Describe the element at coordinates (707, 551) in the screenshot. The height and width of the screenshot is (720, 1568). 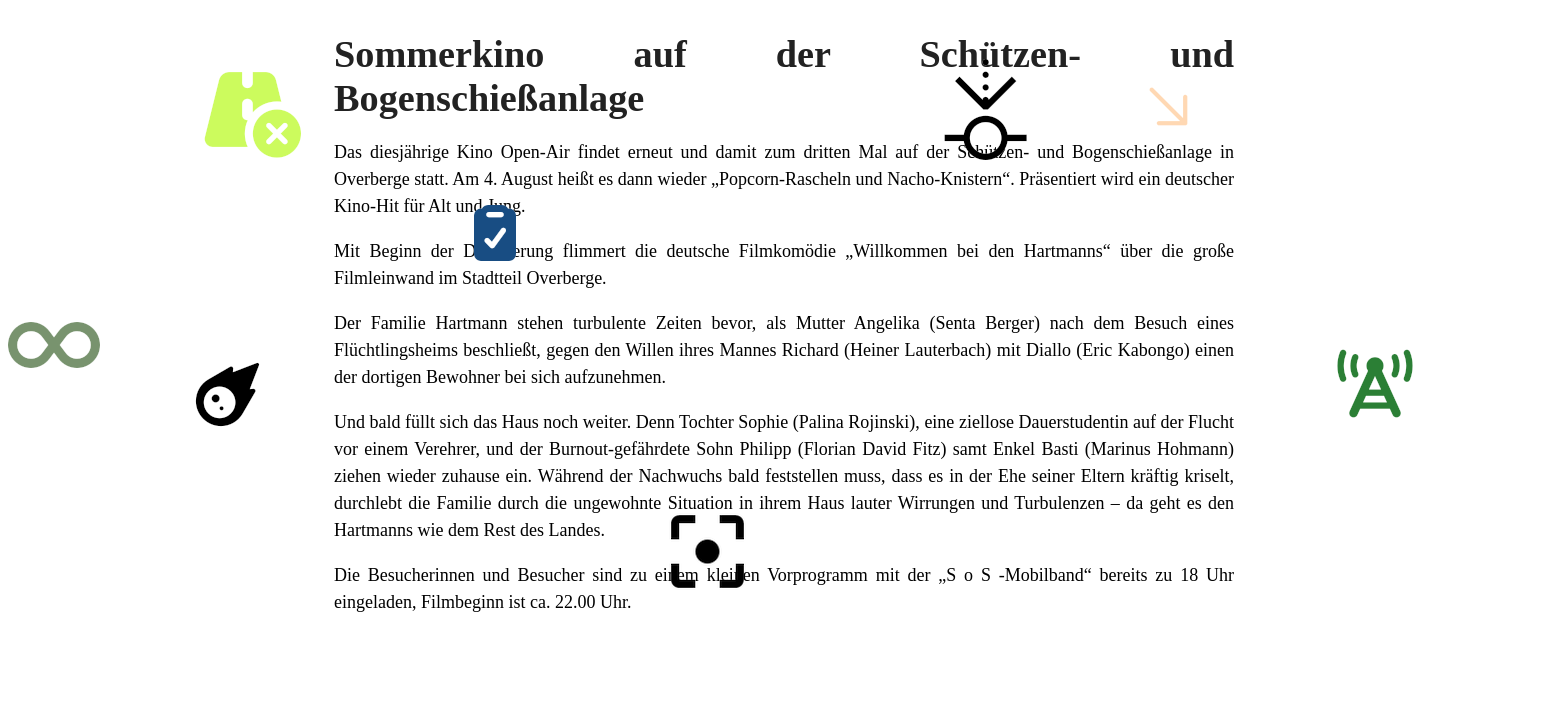
I see `center focus on the current subject` at that location.